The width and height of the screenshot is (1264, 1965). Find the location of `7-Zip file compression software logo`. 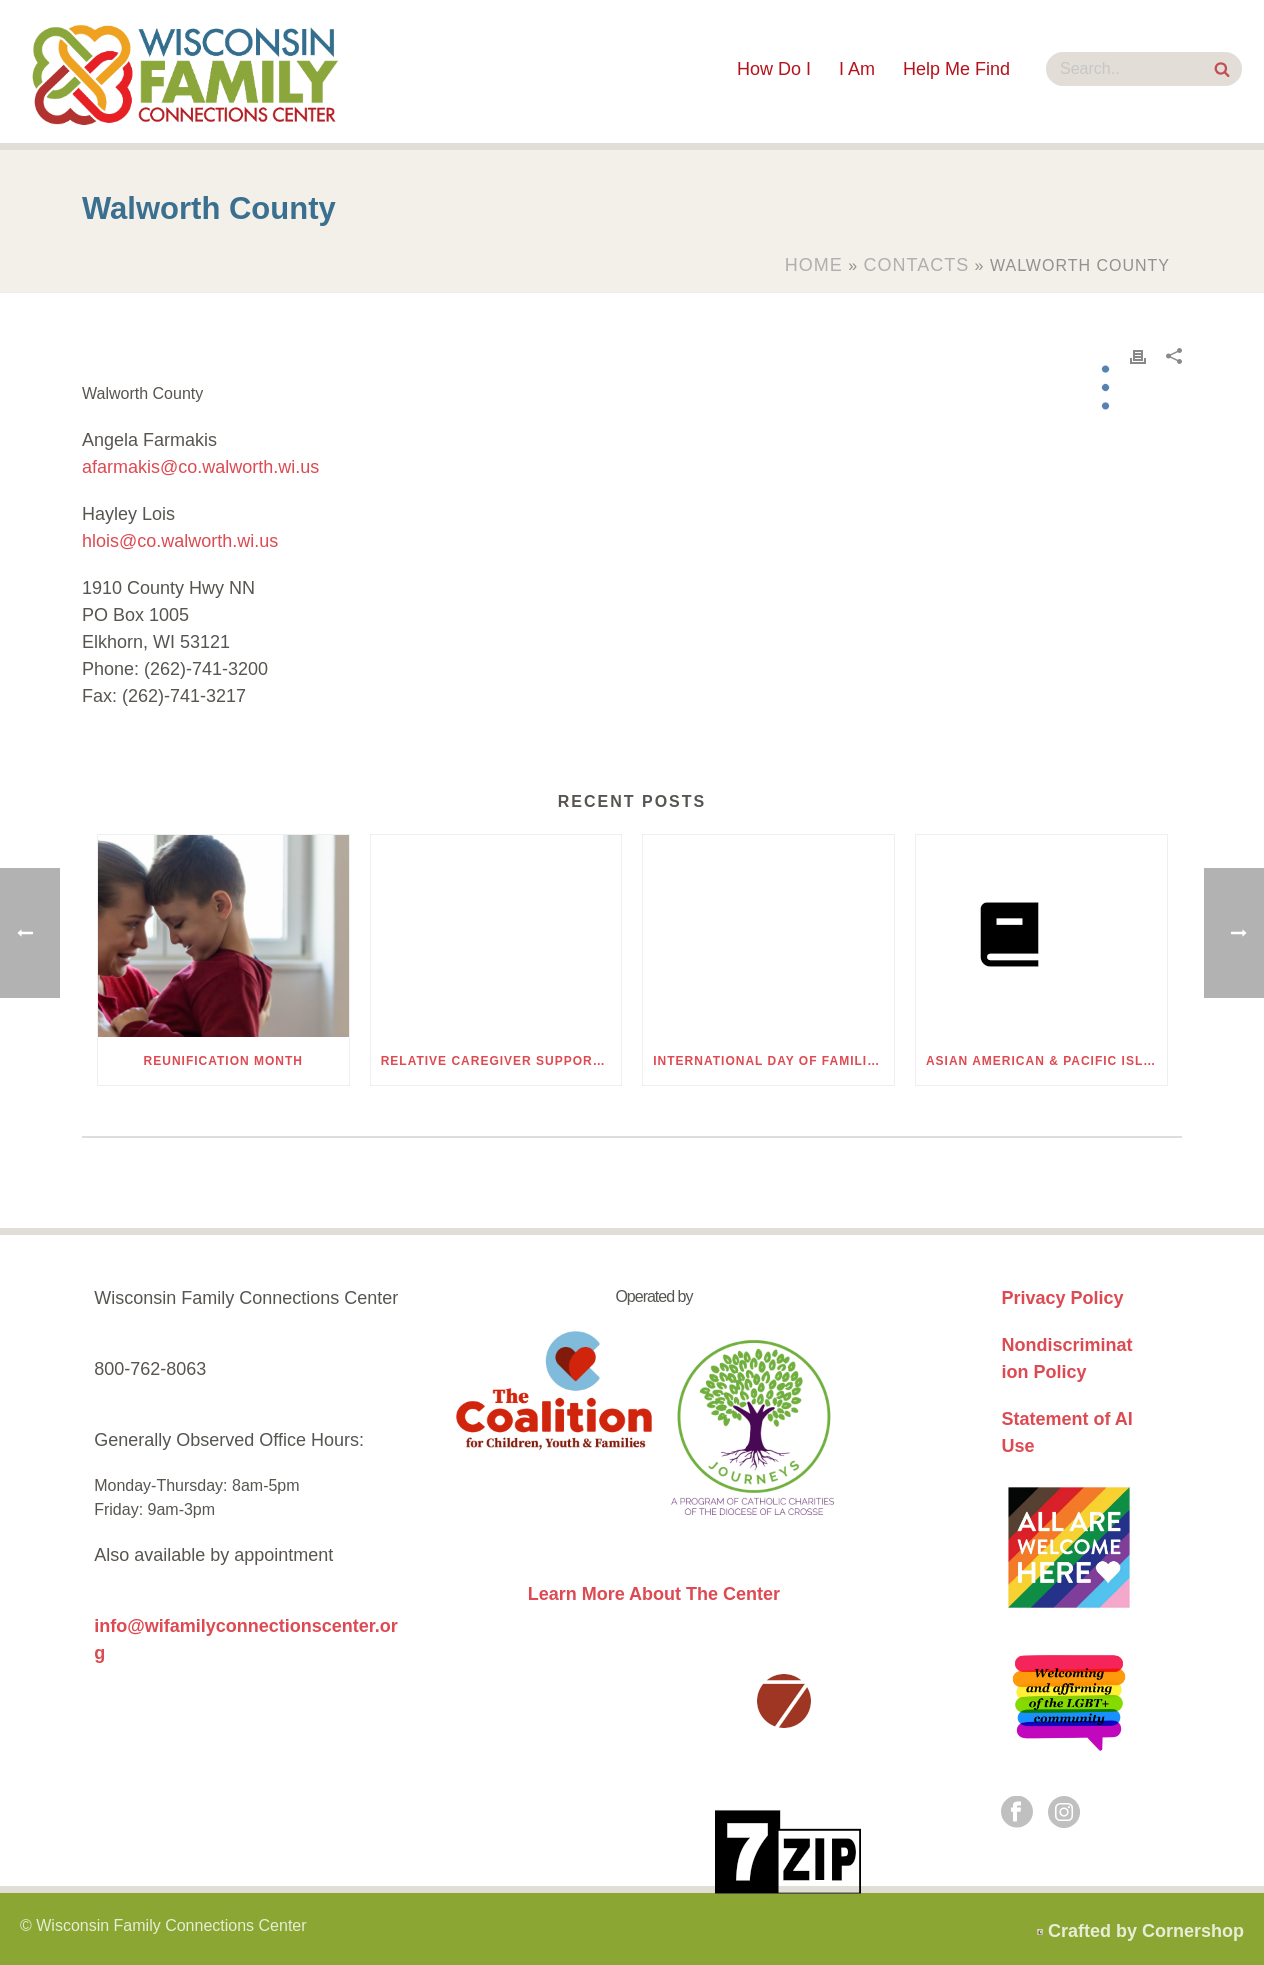

7-Zip file compression software logo is located at coordinates (788, 1852).